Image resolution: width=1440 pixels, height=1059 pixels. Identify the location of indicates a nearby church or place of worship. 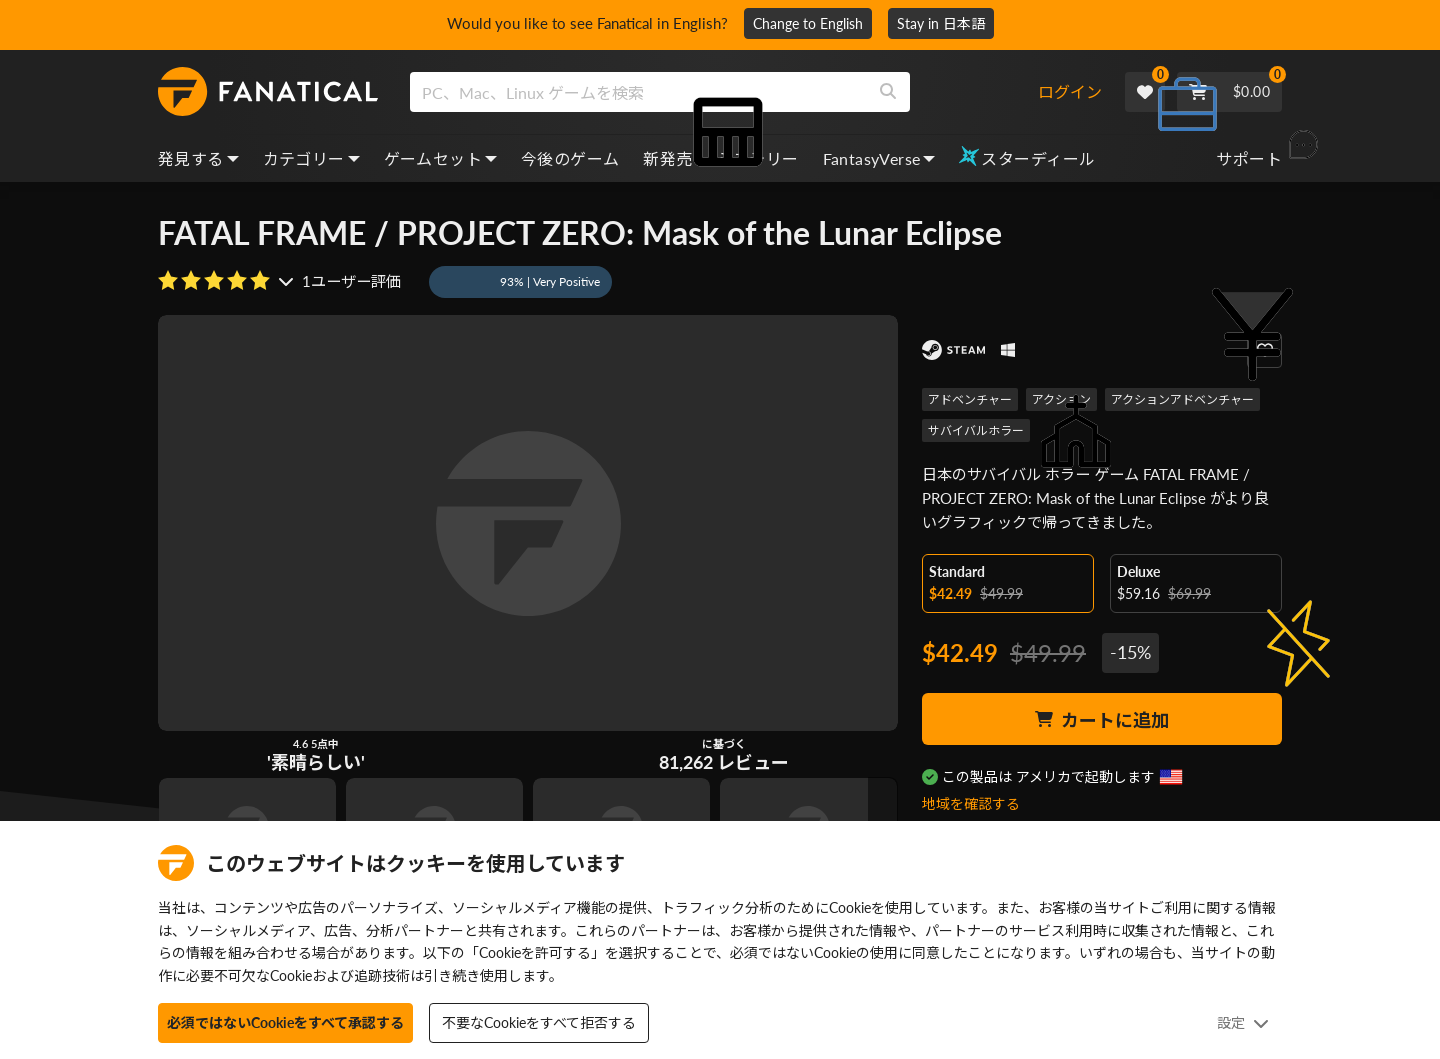
(1076, 435).